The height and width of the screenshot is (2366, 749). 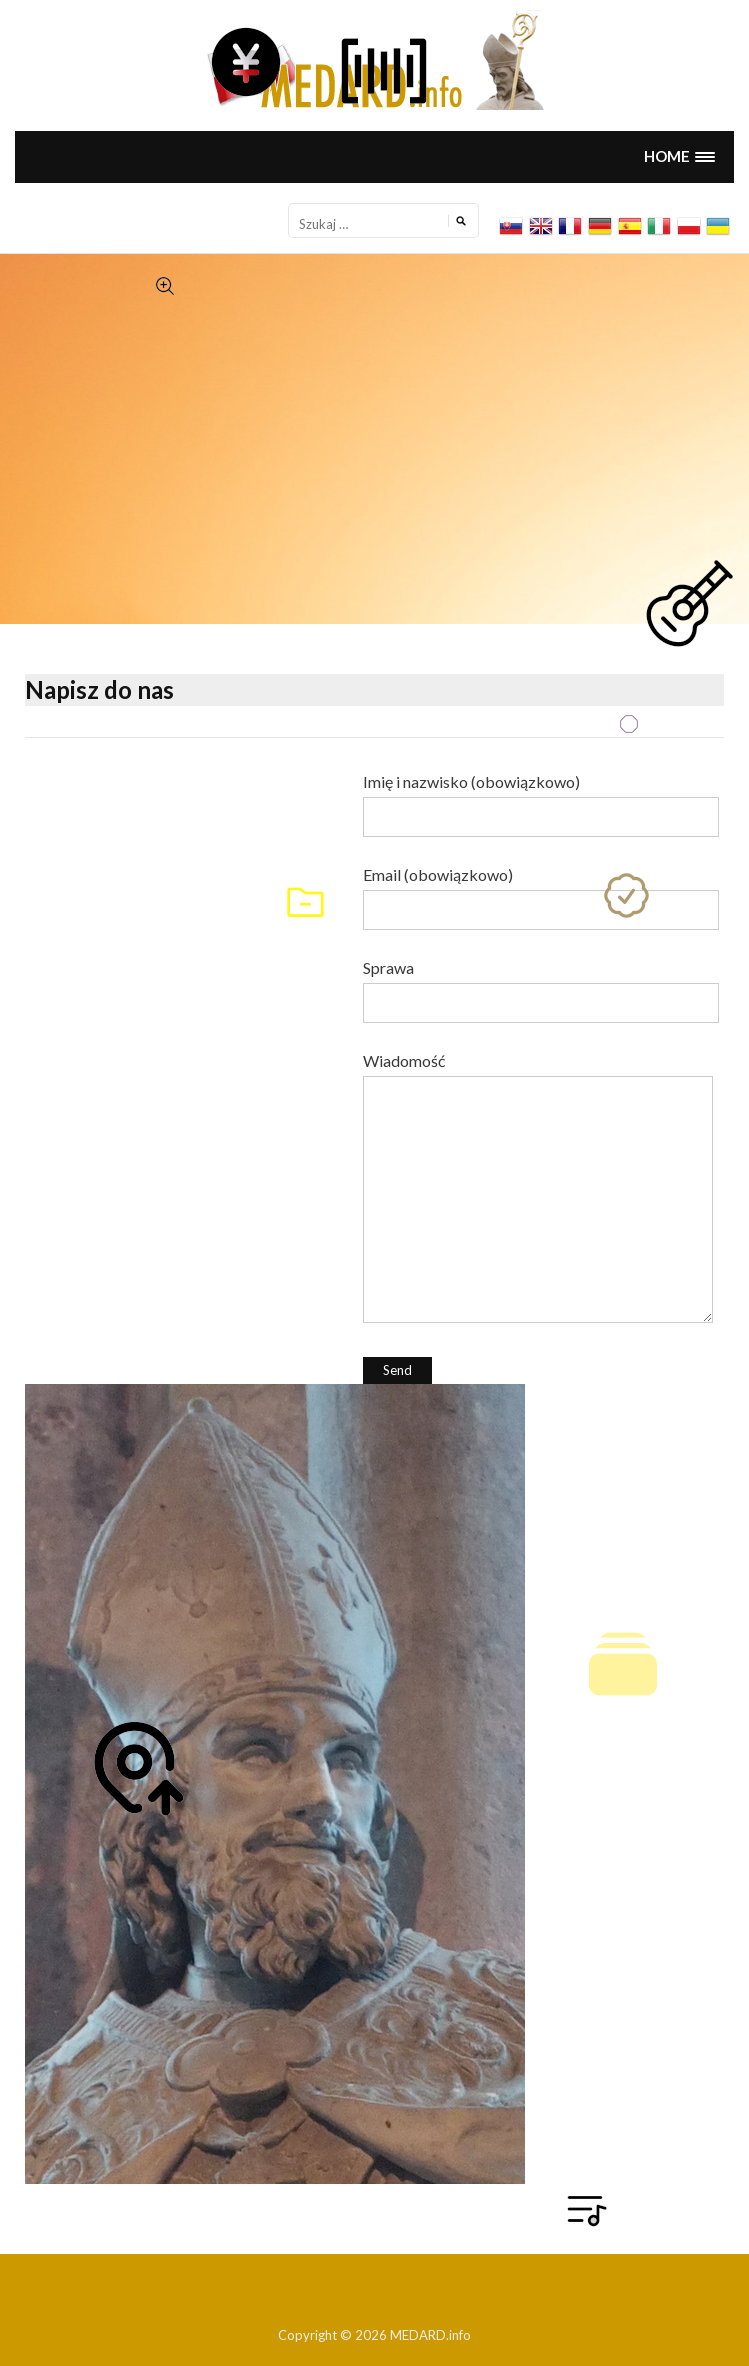 What do you see at coordinates (629, 724) in the screenshot?
I see `stop or warning indicator` at bounding box center [629, 724].